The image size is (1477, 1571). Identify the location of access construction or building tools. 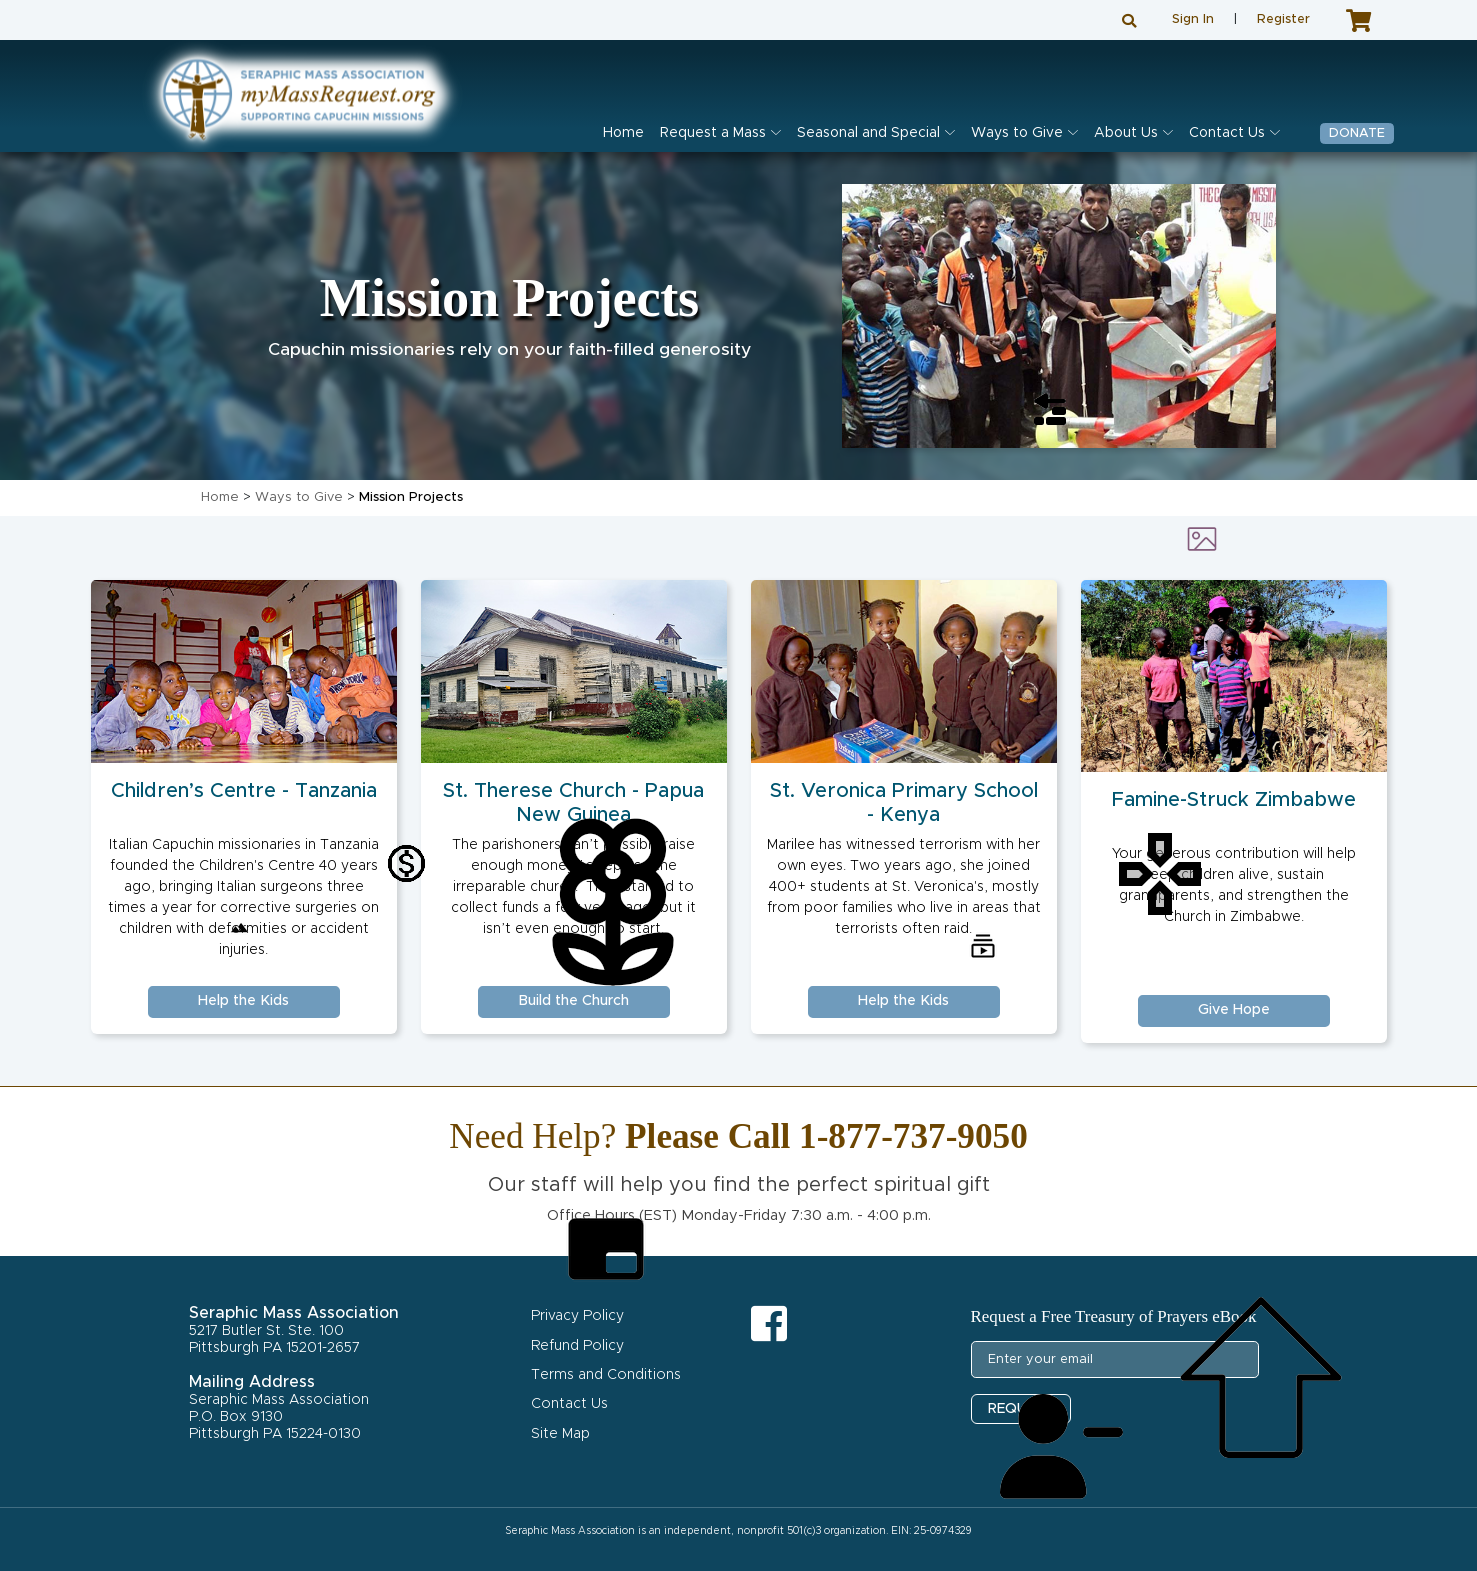
(1050, 409).